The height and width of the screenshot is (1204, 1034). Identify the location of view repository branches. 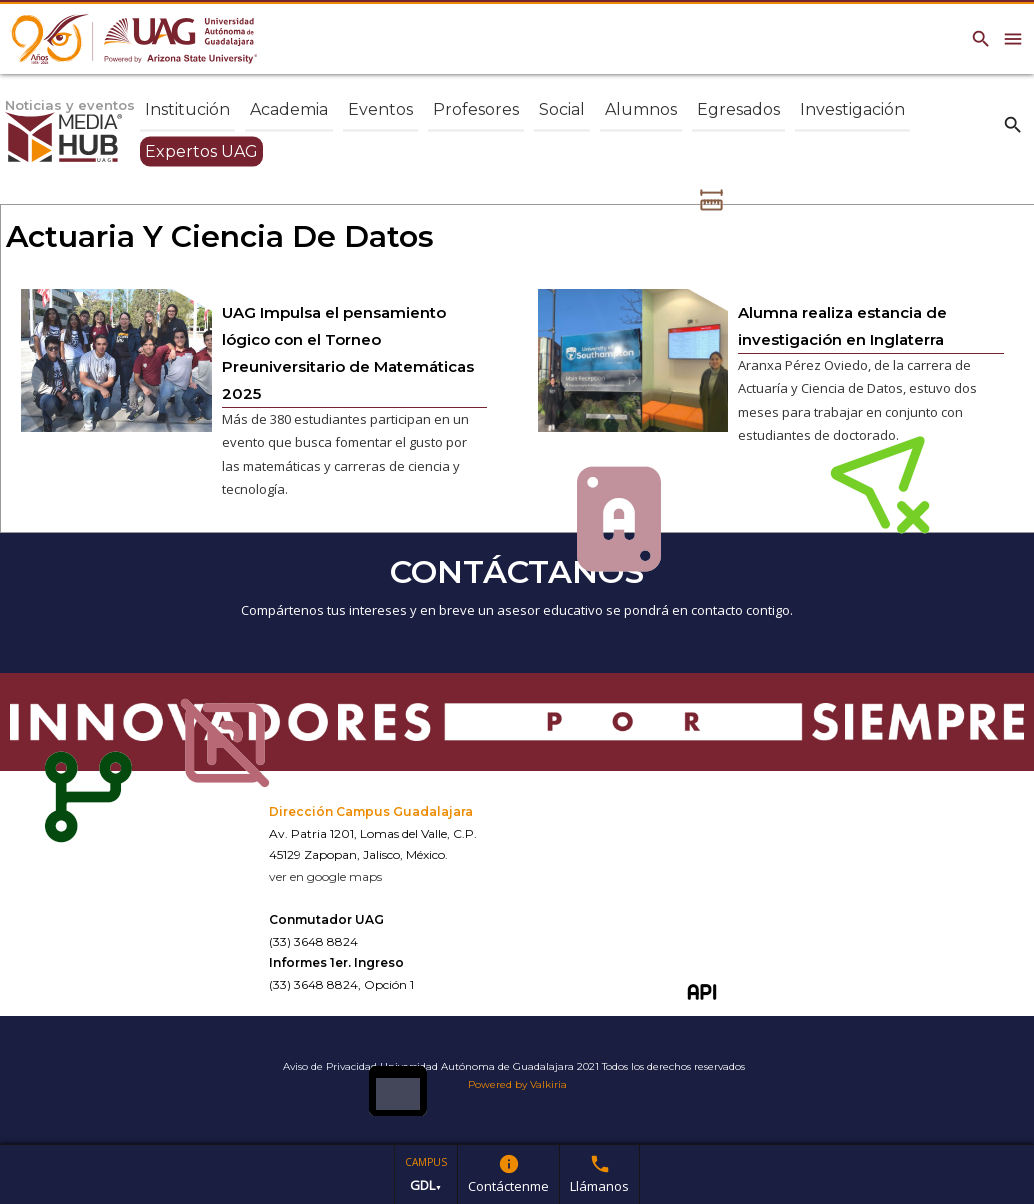
(83, 797).